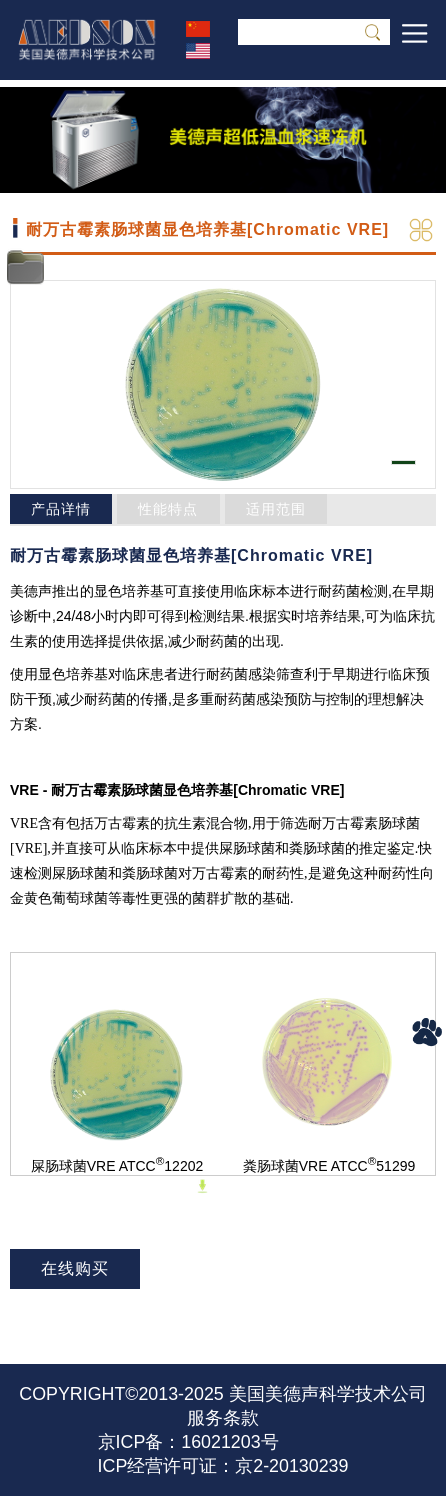  What do you see at coordinates (202, 1185) in the screenshot?
I see `save file to disk` at bounding box center [202, 1185].